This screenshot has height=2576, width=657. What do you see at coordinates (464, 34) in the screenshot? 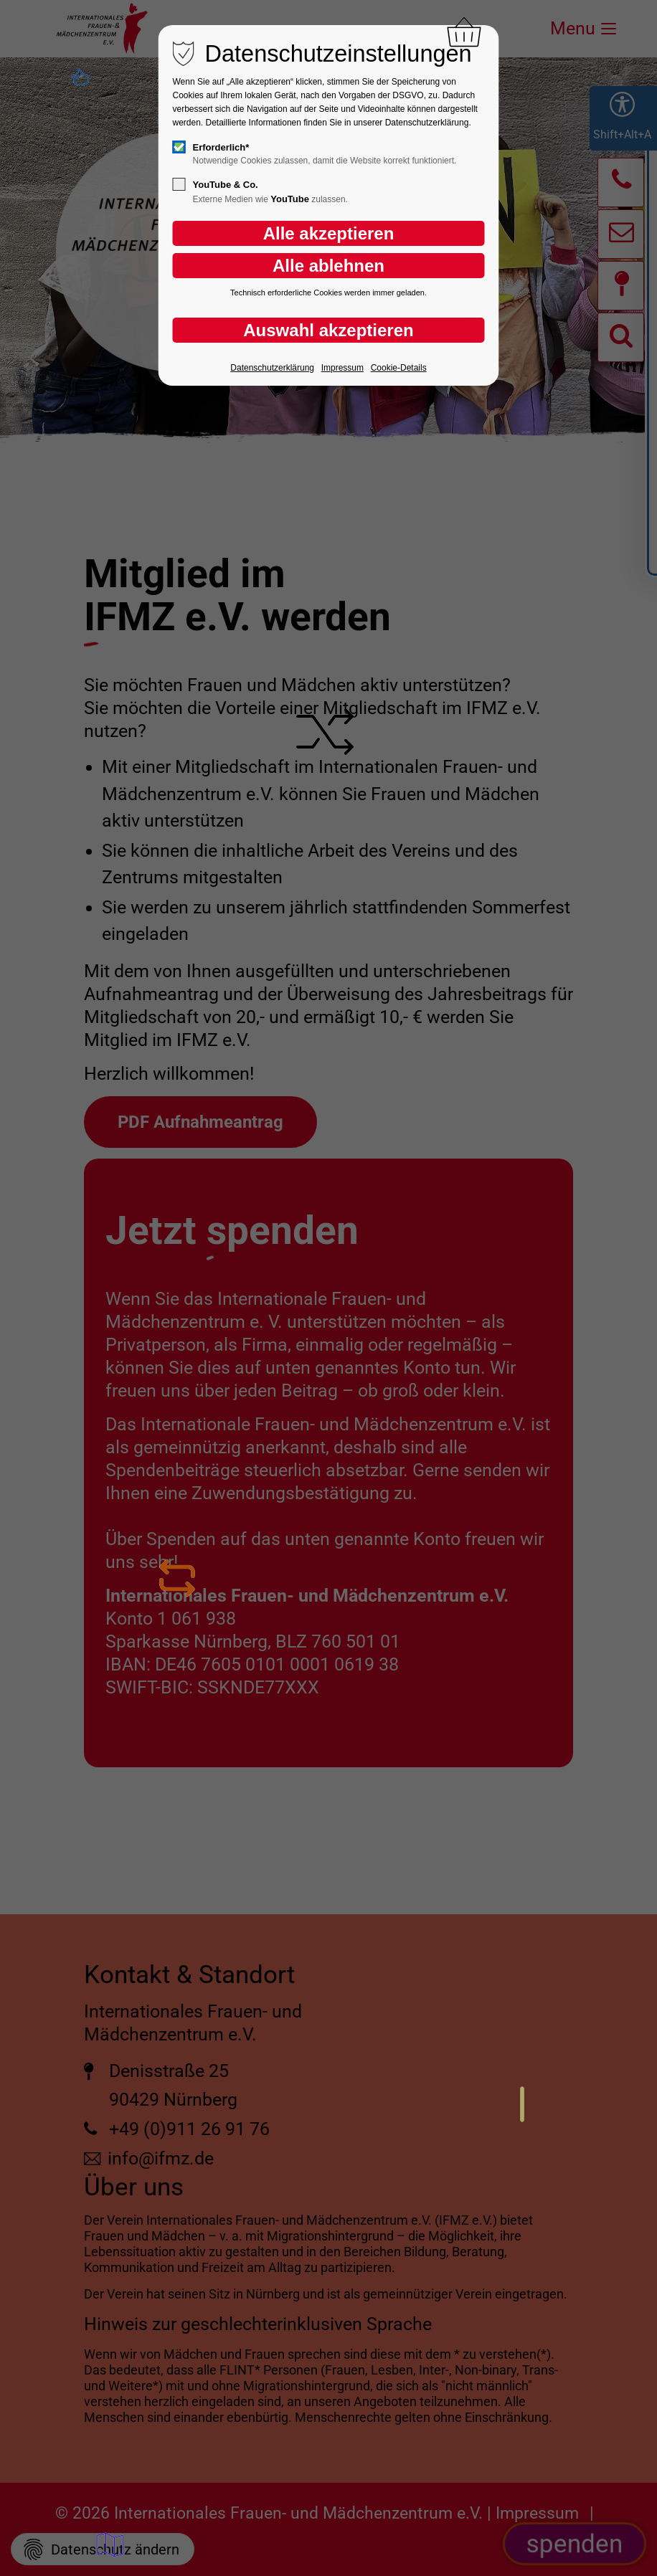
I see `view your shopping basket` at bounding box center [464, 34].